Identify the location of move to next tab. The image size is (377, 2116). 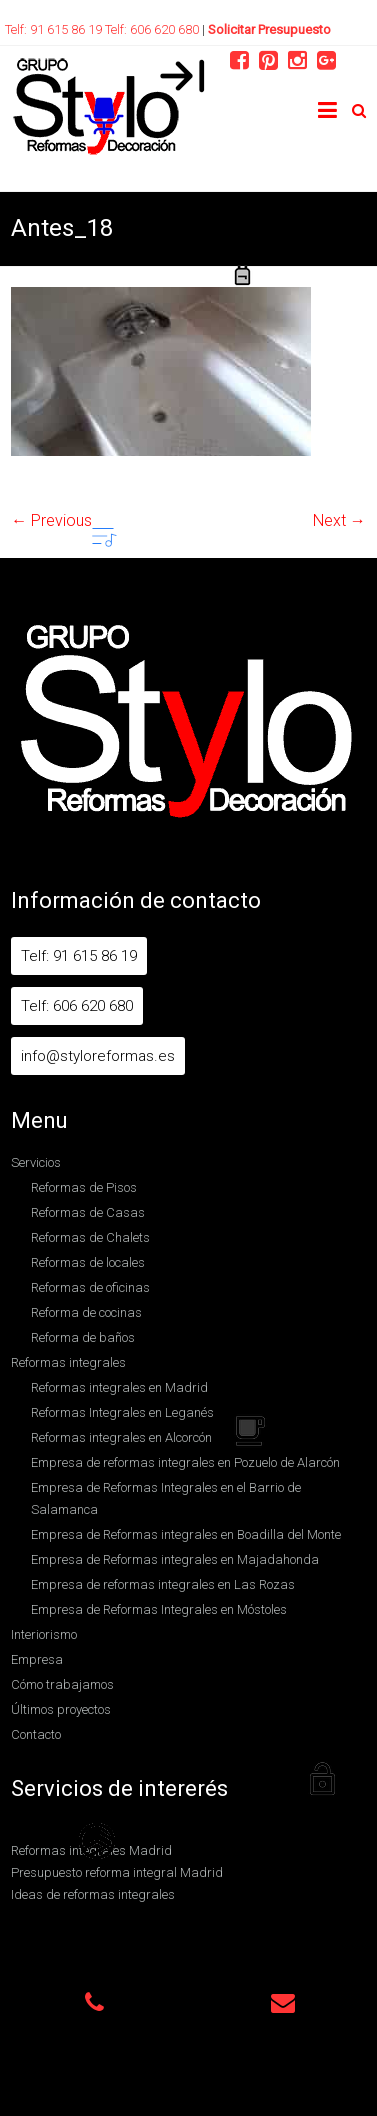
(183, 76).